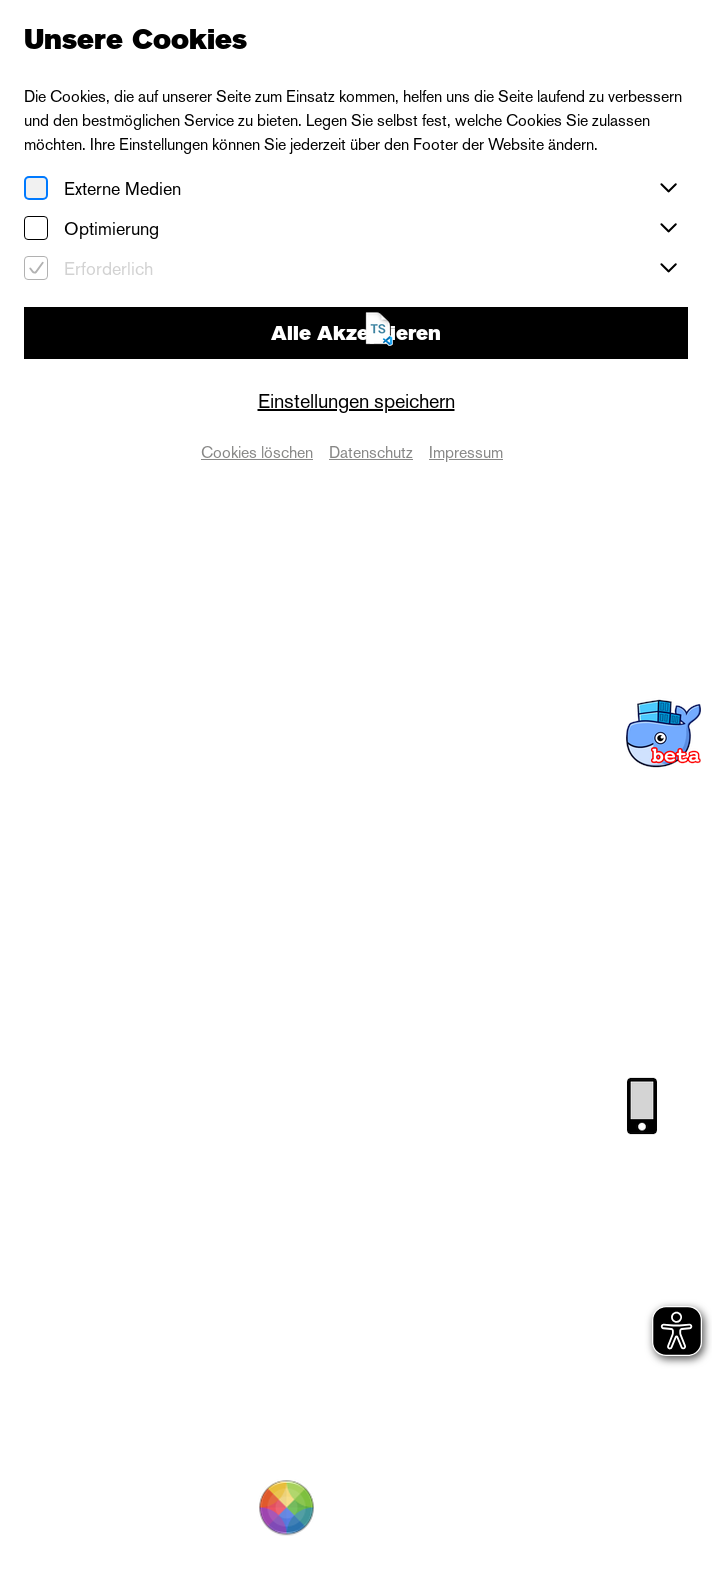  What do you see at coordinates (378, 329) in the screenshot?
I see `typescript file associated with visual studio code` at bounding box center [378, 329].